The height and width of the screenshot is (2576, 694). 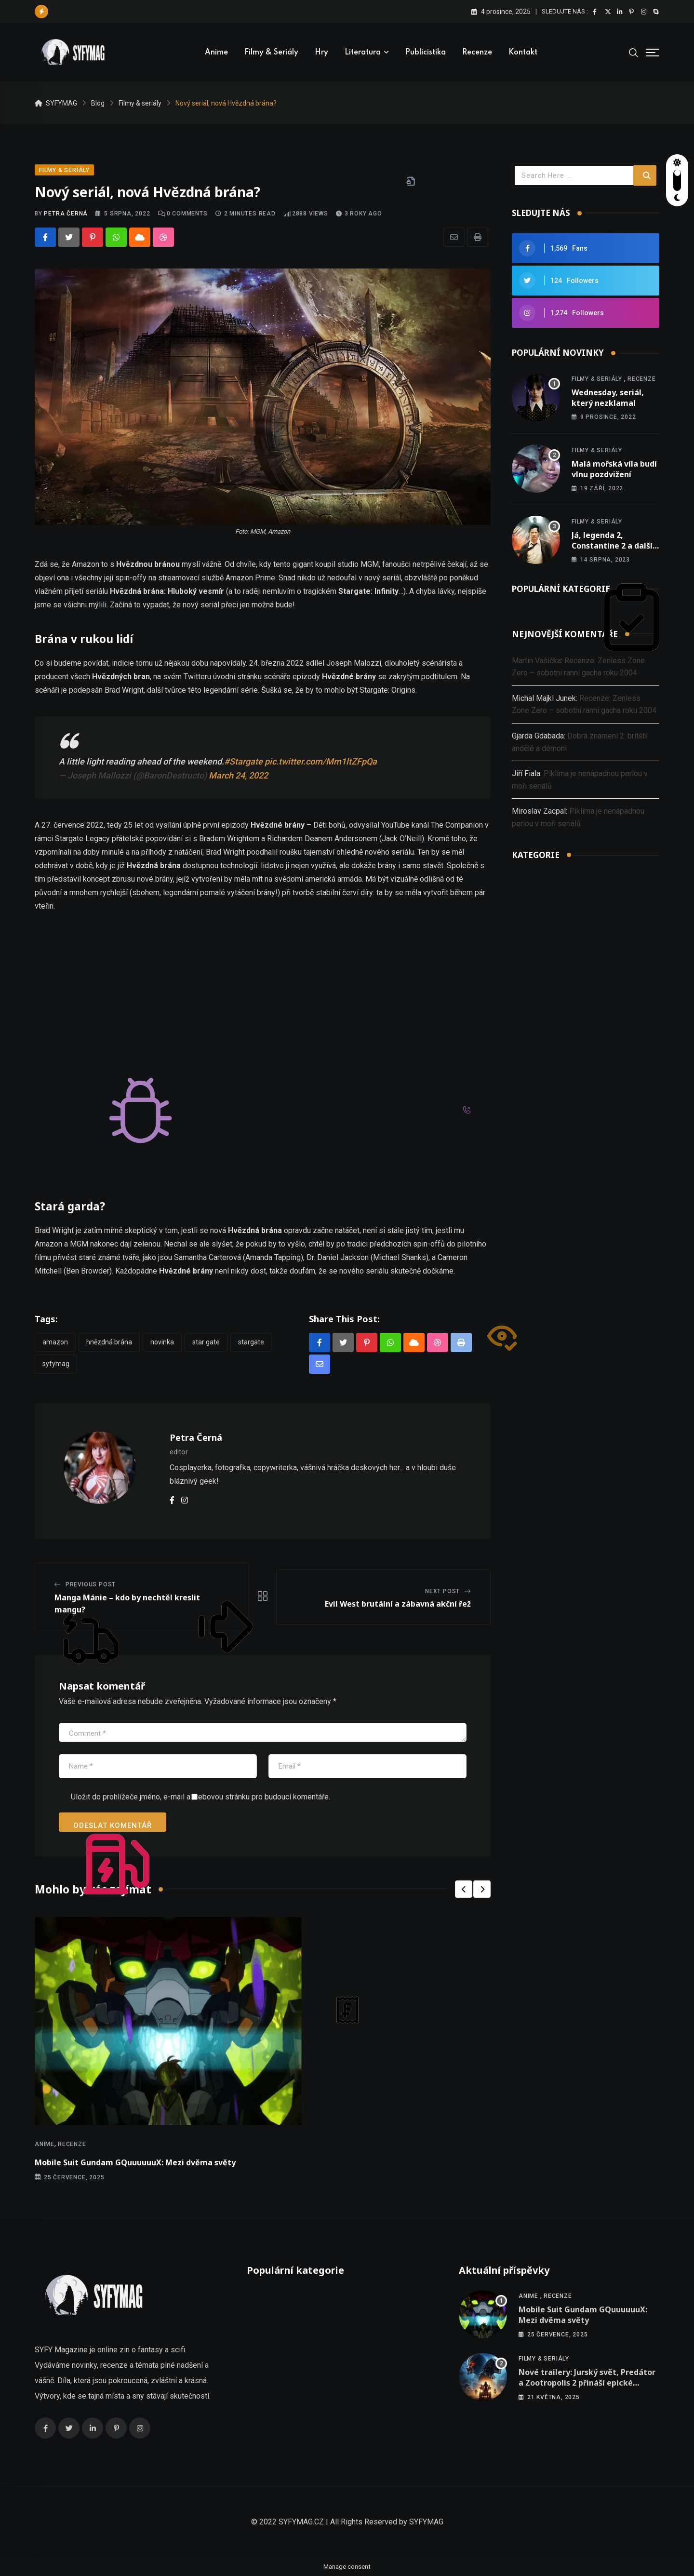 I want to click on select electric vehicle delivery option, so click(x=91, y=1638).